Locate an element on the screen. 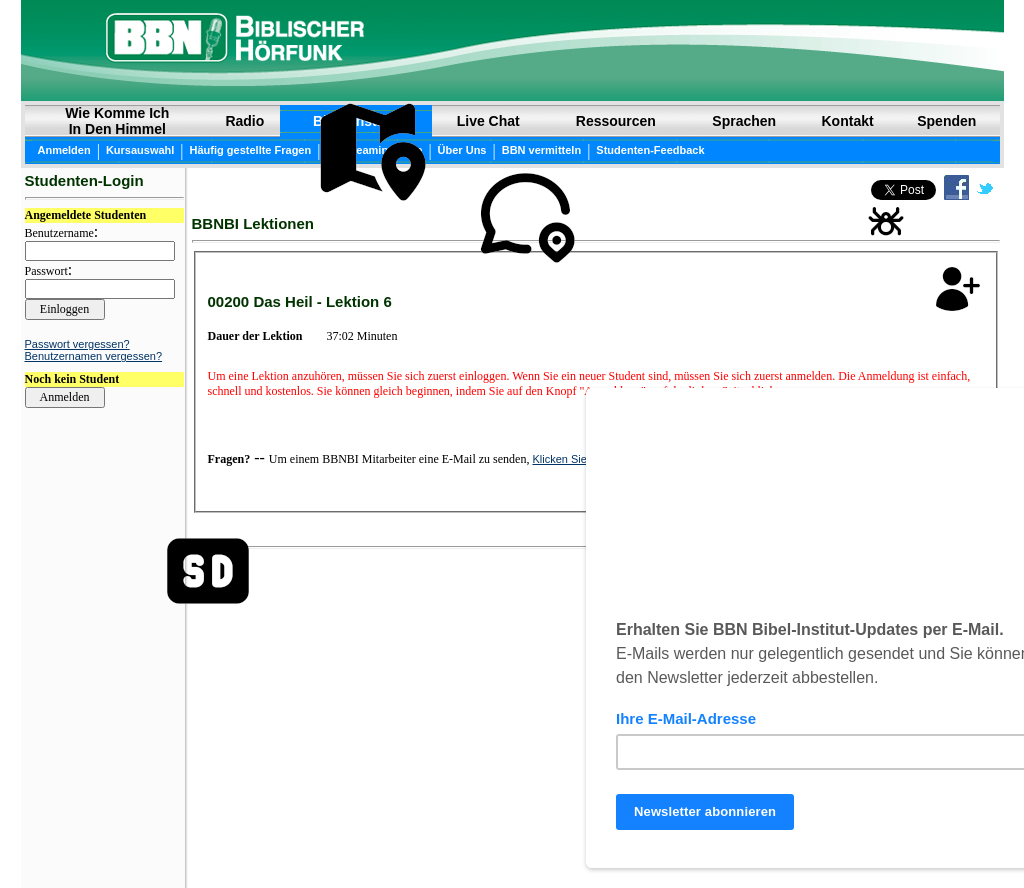 This screenshot has height=888, width=1024. indicates standard definition video quality is located at coordinates (208, 571).